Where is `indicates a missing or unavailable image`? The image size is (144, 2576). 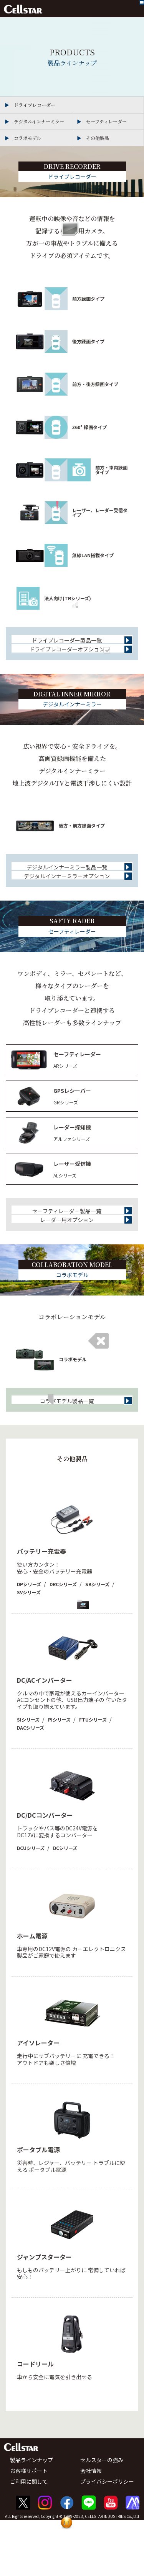
indicates a missing or unavailable image is located at coordinates (70, 229).